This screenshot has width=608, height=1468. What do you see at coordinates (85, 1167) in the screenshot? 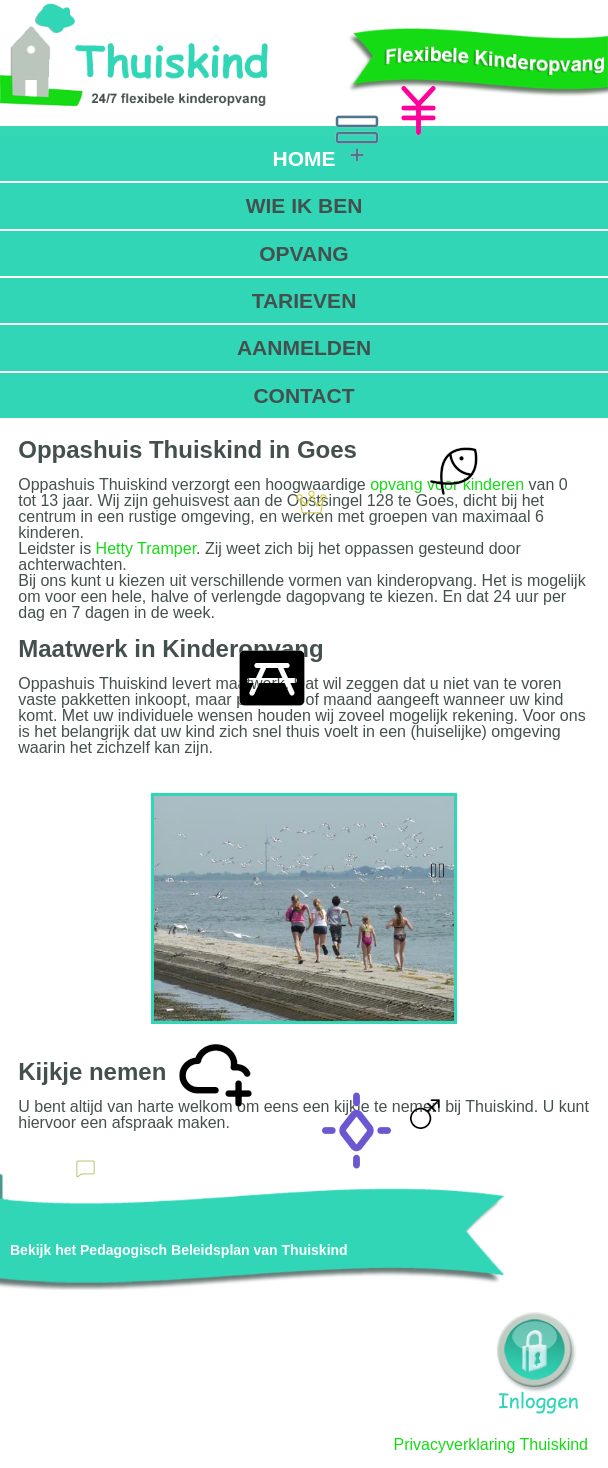
I see `open chat or messaging` at bounding box center [85, 1167].